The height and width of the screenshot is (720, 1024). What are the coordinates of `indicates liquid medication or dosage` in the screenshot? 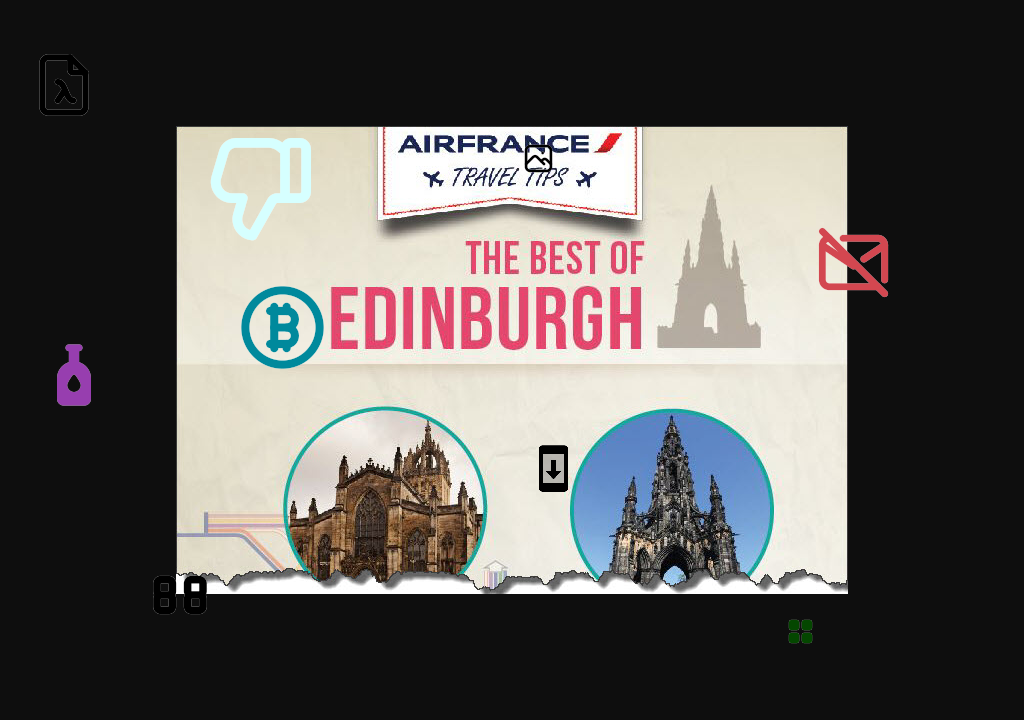 It's located at (74, 375).